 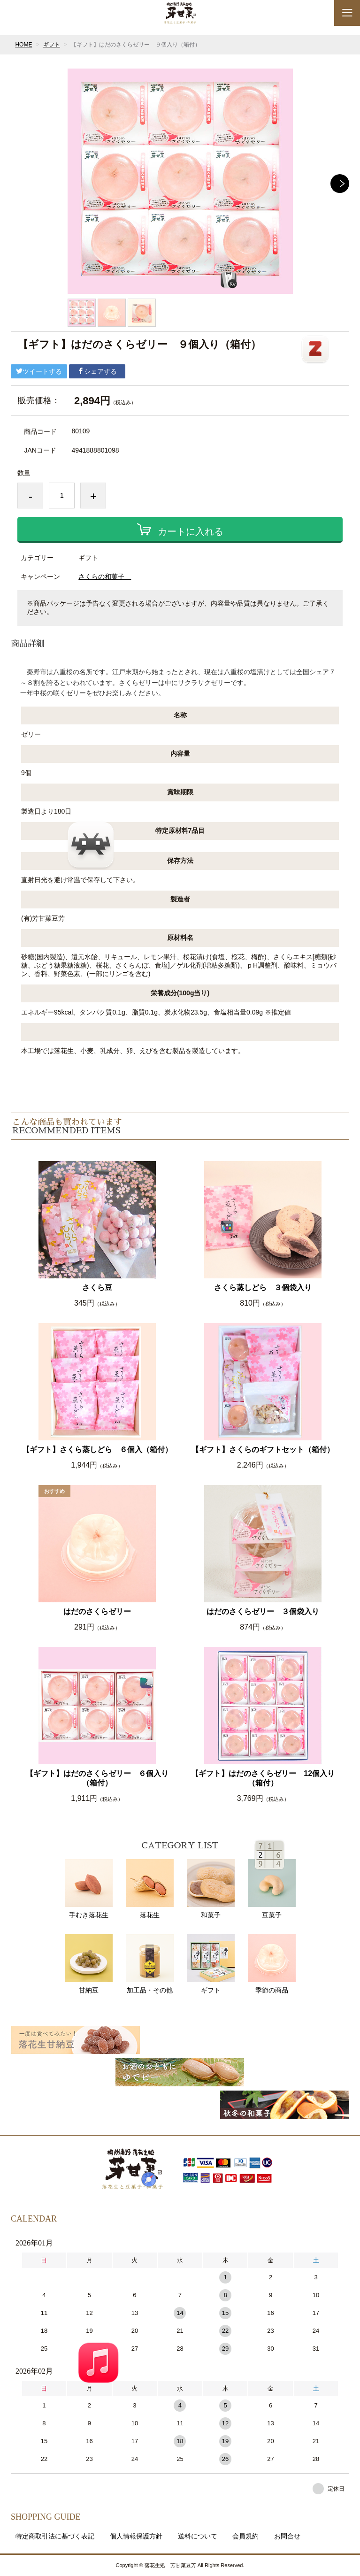 I want to click on open the sudoku puzzle game, so click(x=269, y=1855).